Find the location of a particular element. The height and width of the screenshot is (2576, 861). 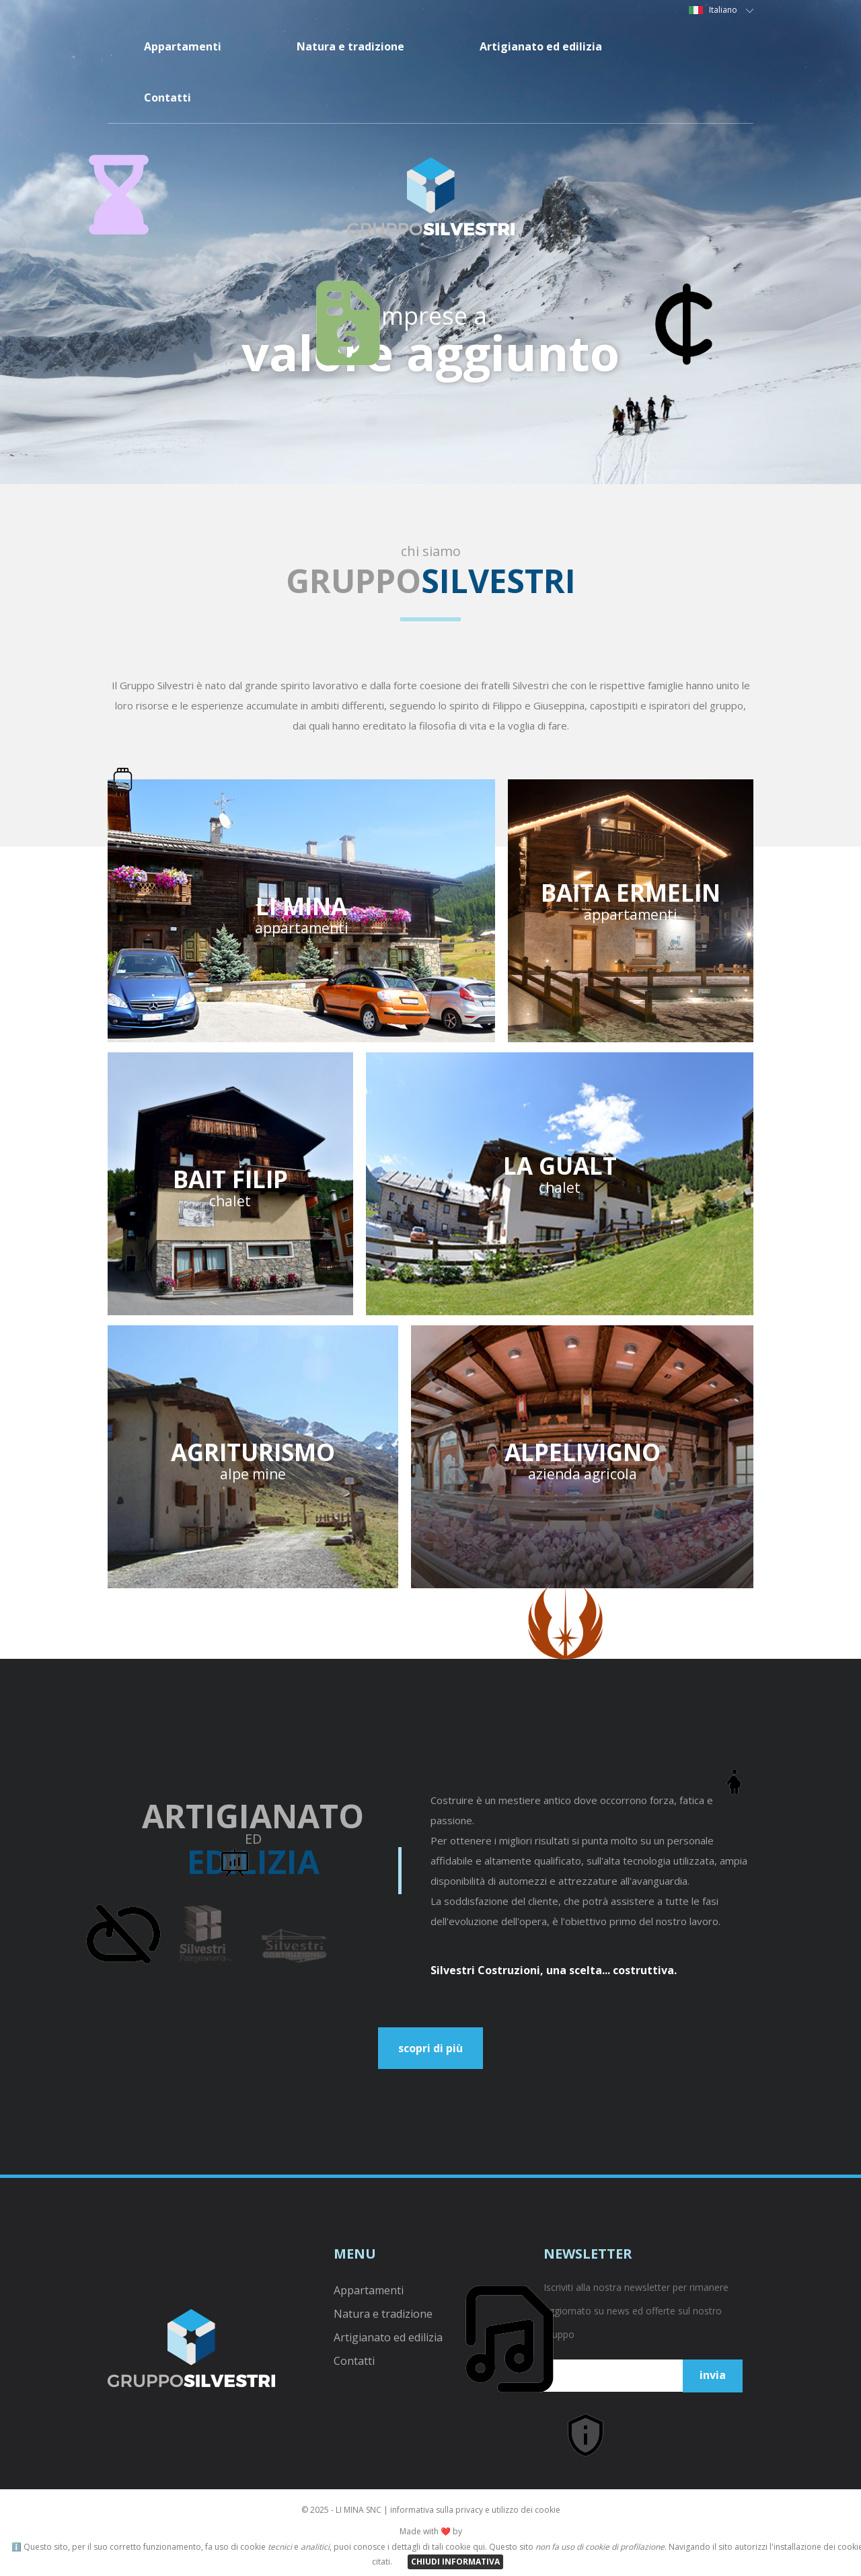

jedi order logo from star wars is located at coordinates (565, 1621).